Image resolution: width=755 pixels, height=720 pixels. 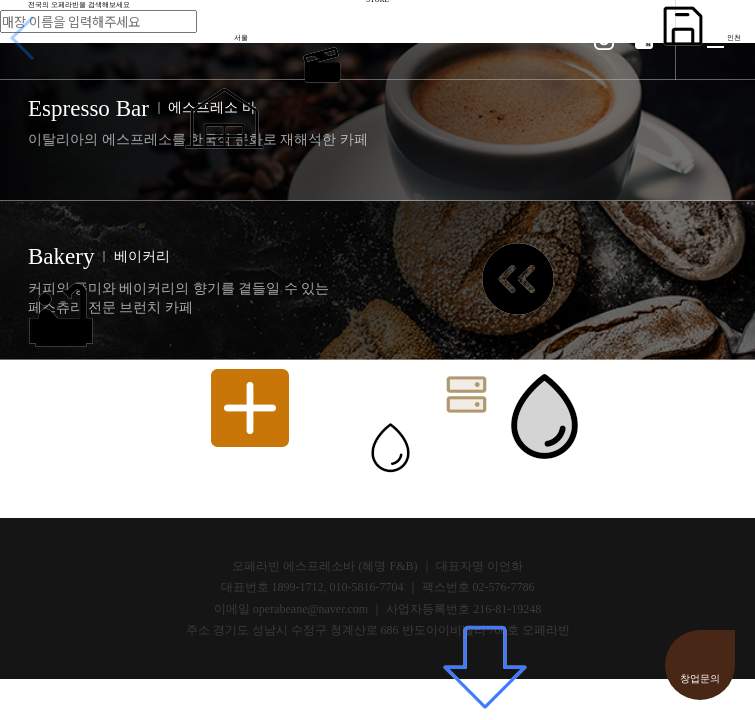 I want to click on access garage or parking controls, so click(x=224, y=122).